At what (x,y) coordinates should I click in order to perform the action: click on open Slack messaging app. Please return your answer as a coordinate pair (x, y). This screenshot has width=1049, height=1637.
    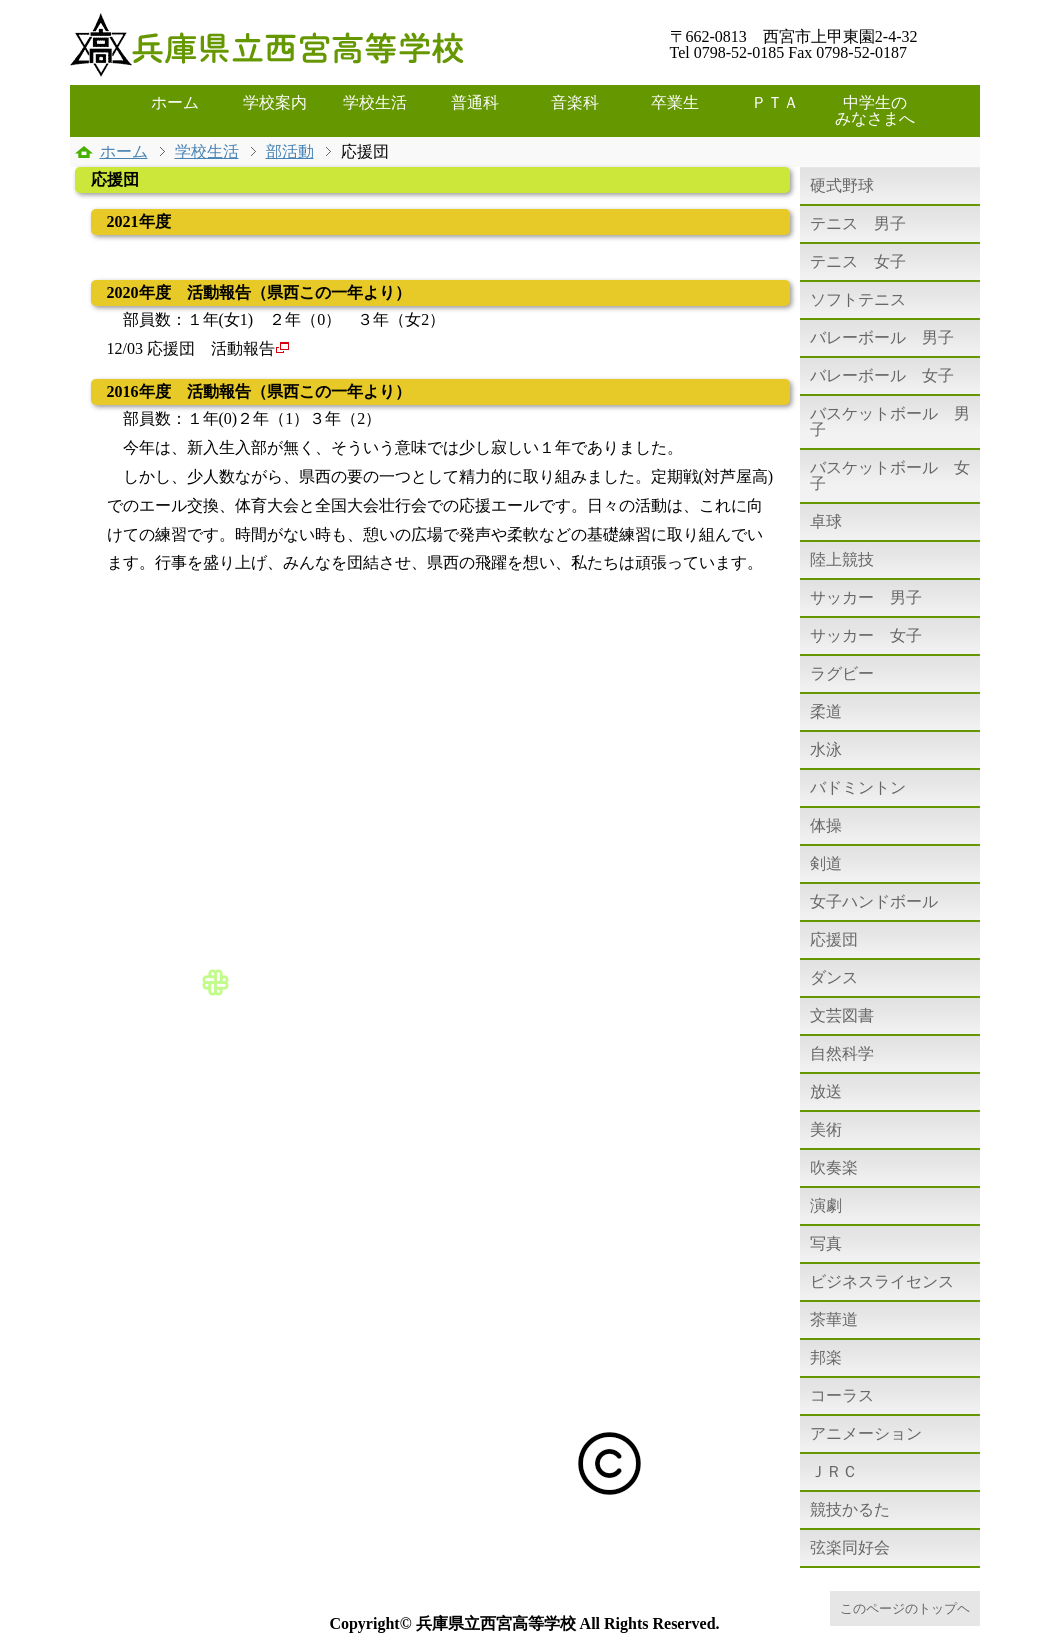
    Looking at the image, I should click on (215, 982).